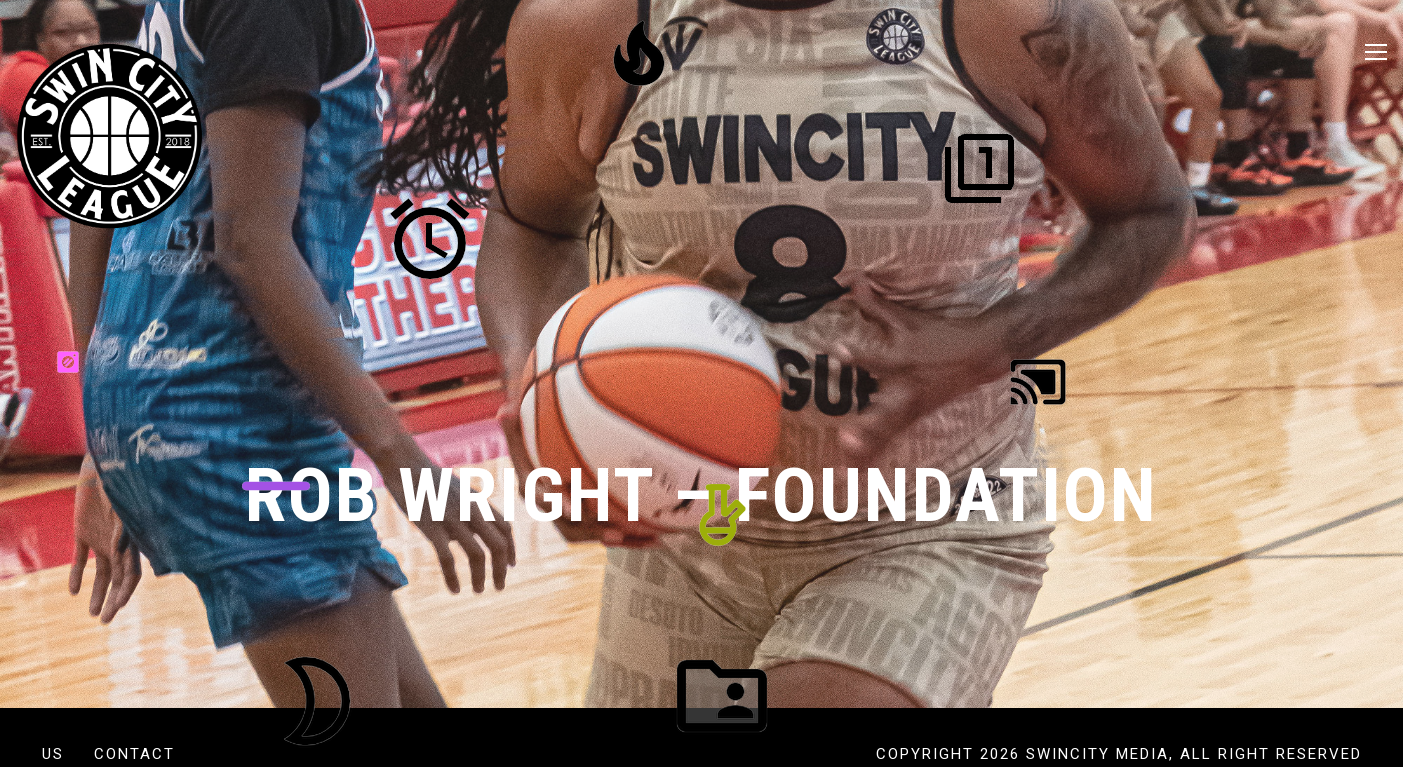 Image resolution: width=1403 pixels, height=767 pixels. I want to click on indicates active connection to a casting device, so click(1038, 382).